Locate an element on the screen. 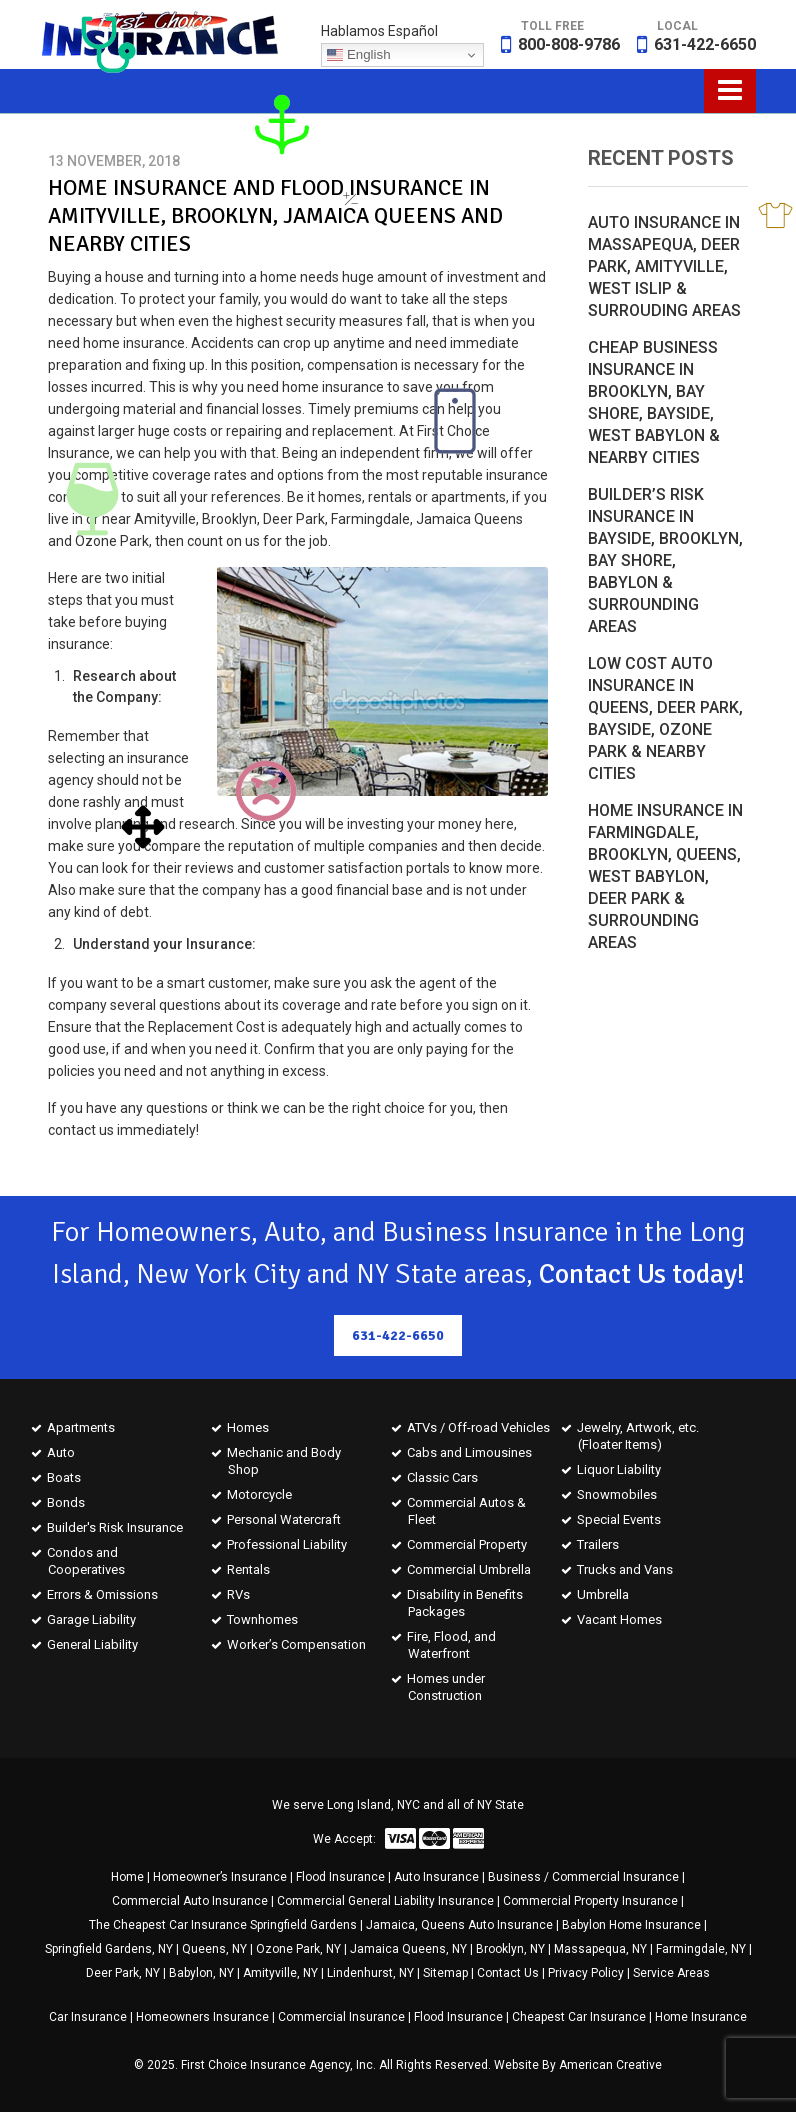 This screenshot has width=796, height=2112. move or reposition an element is located at coordinates (143, 827).